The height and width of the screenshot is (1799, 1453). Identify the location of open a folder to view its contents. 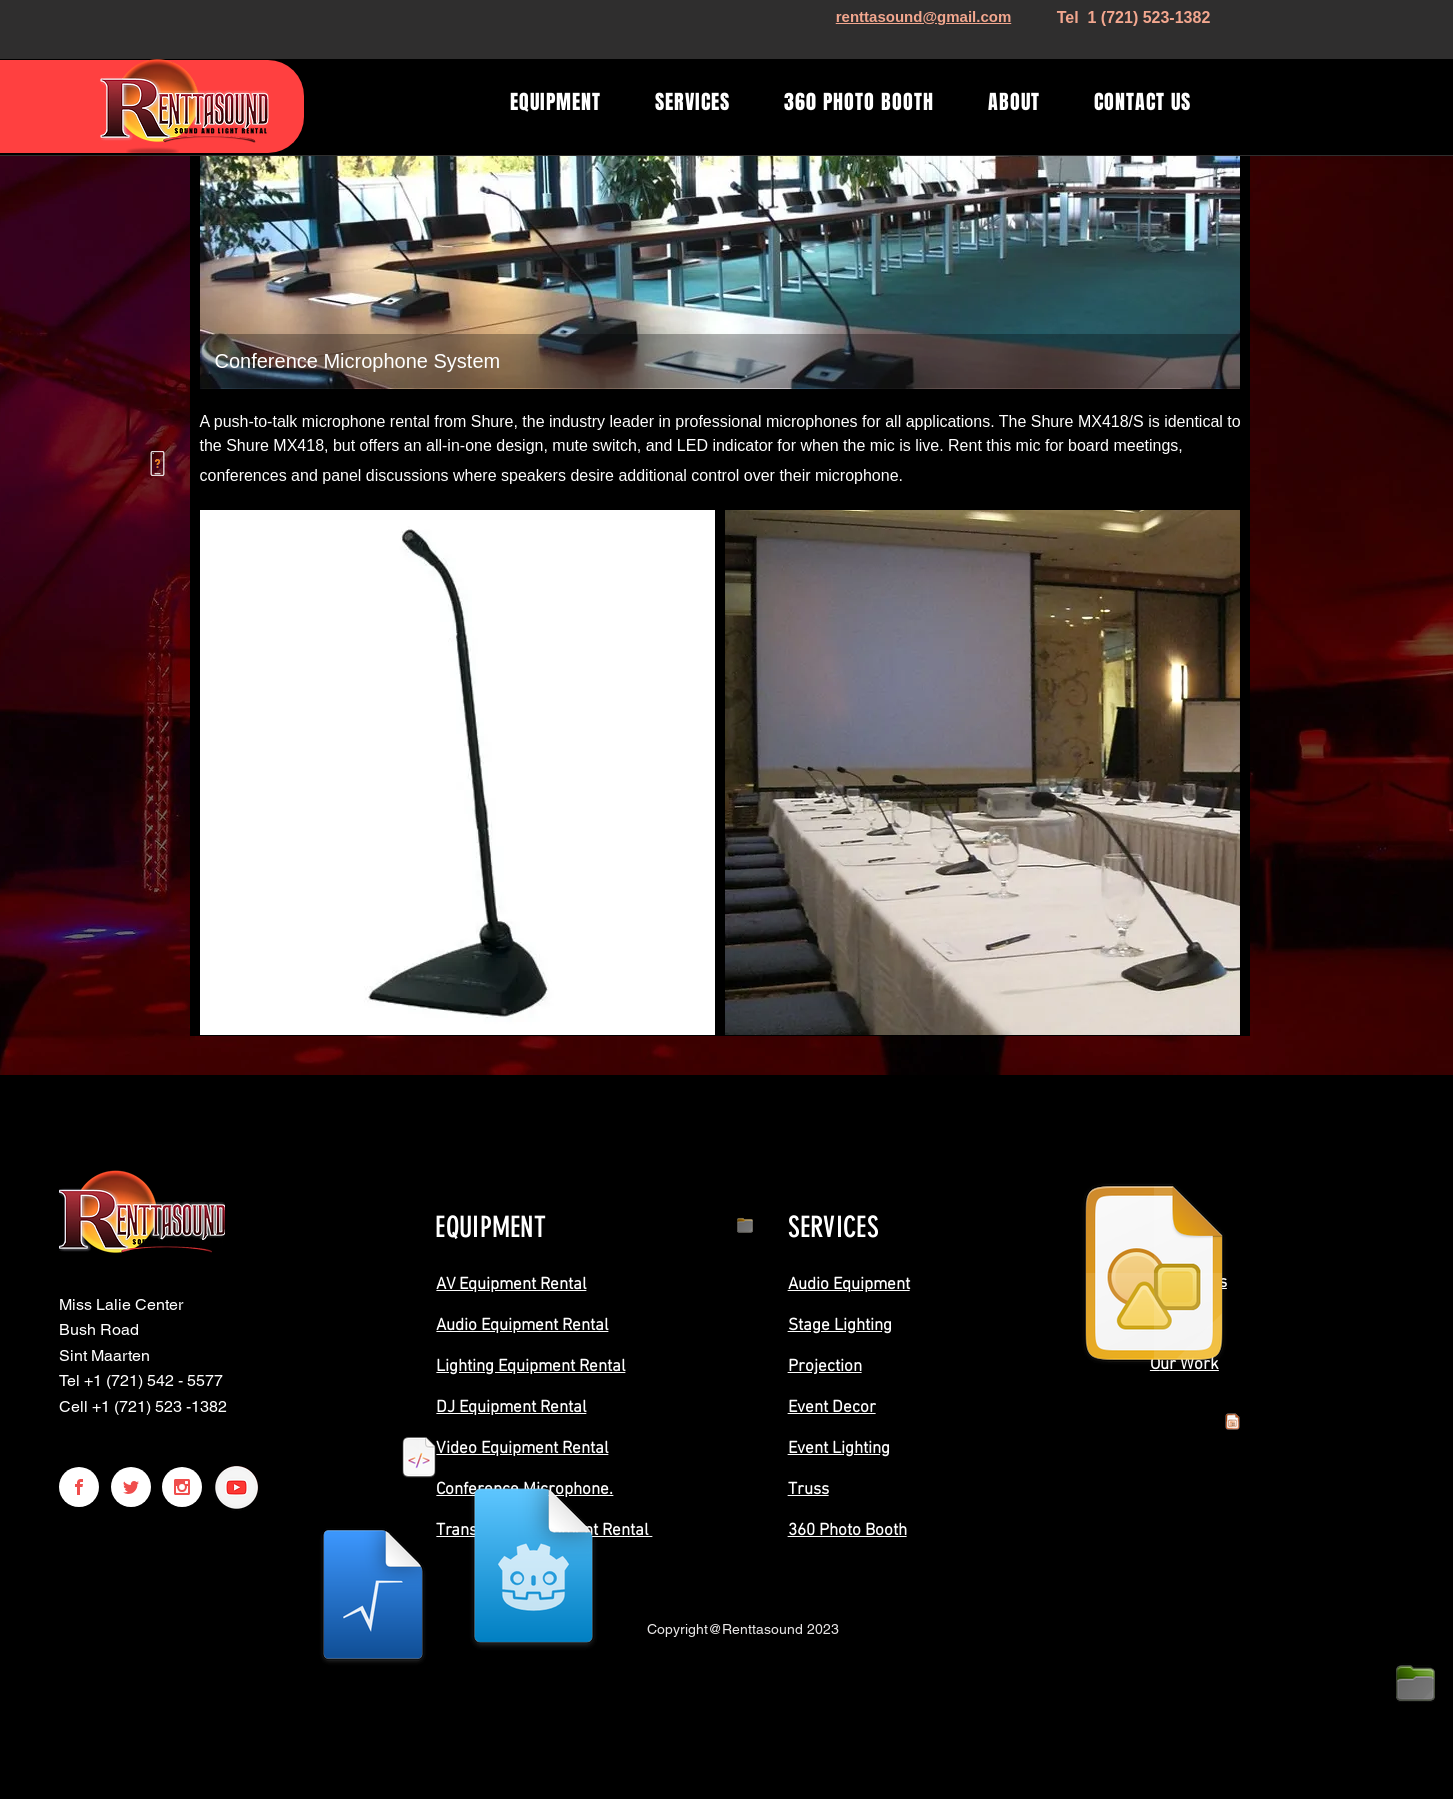
(745, 1225).